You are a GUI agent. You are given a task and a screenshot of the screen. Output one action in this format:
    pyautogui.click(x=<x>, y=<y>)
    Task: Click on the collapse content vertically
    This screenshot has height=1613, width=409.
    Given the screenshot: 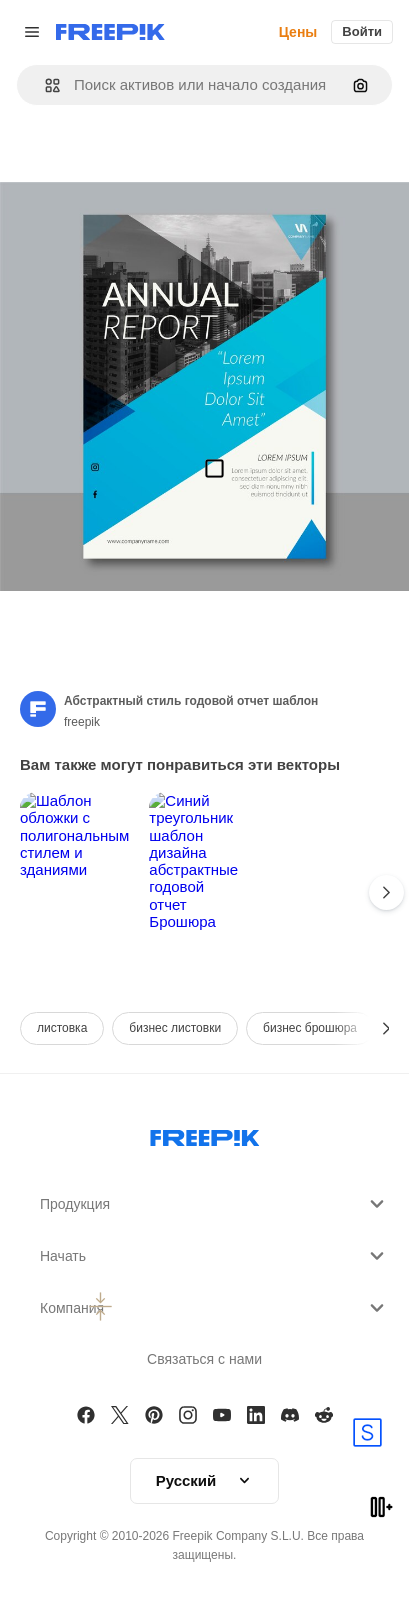 What is the action you would take?
    pyautogui.click(x=100, y=1306)
    